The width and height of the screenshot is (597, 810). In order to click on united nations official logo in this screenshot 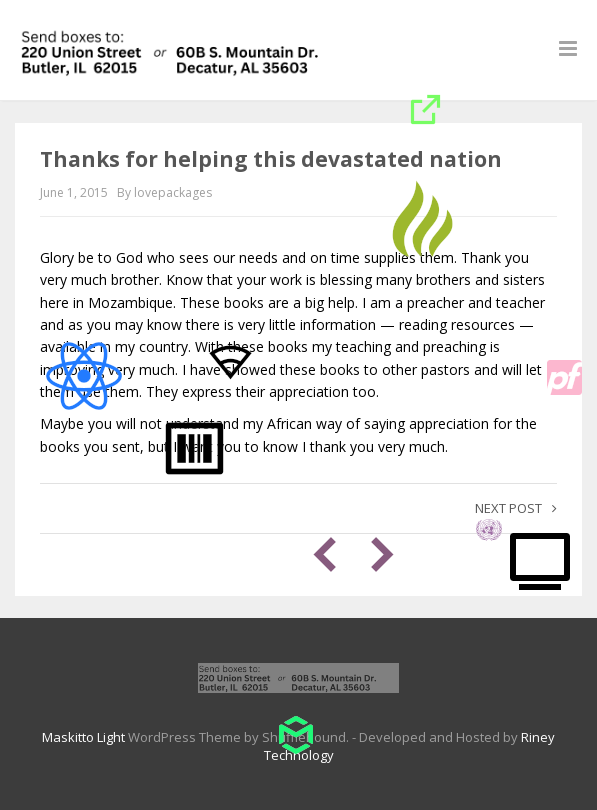, I will do `click(489, 530)`.